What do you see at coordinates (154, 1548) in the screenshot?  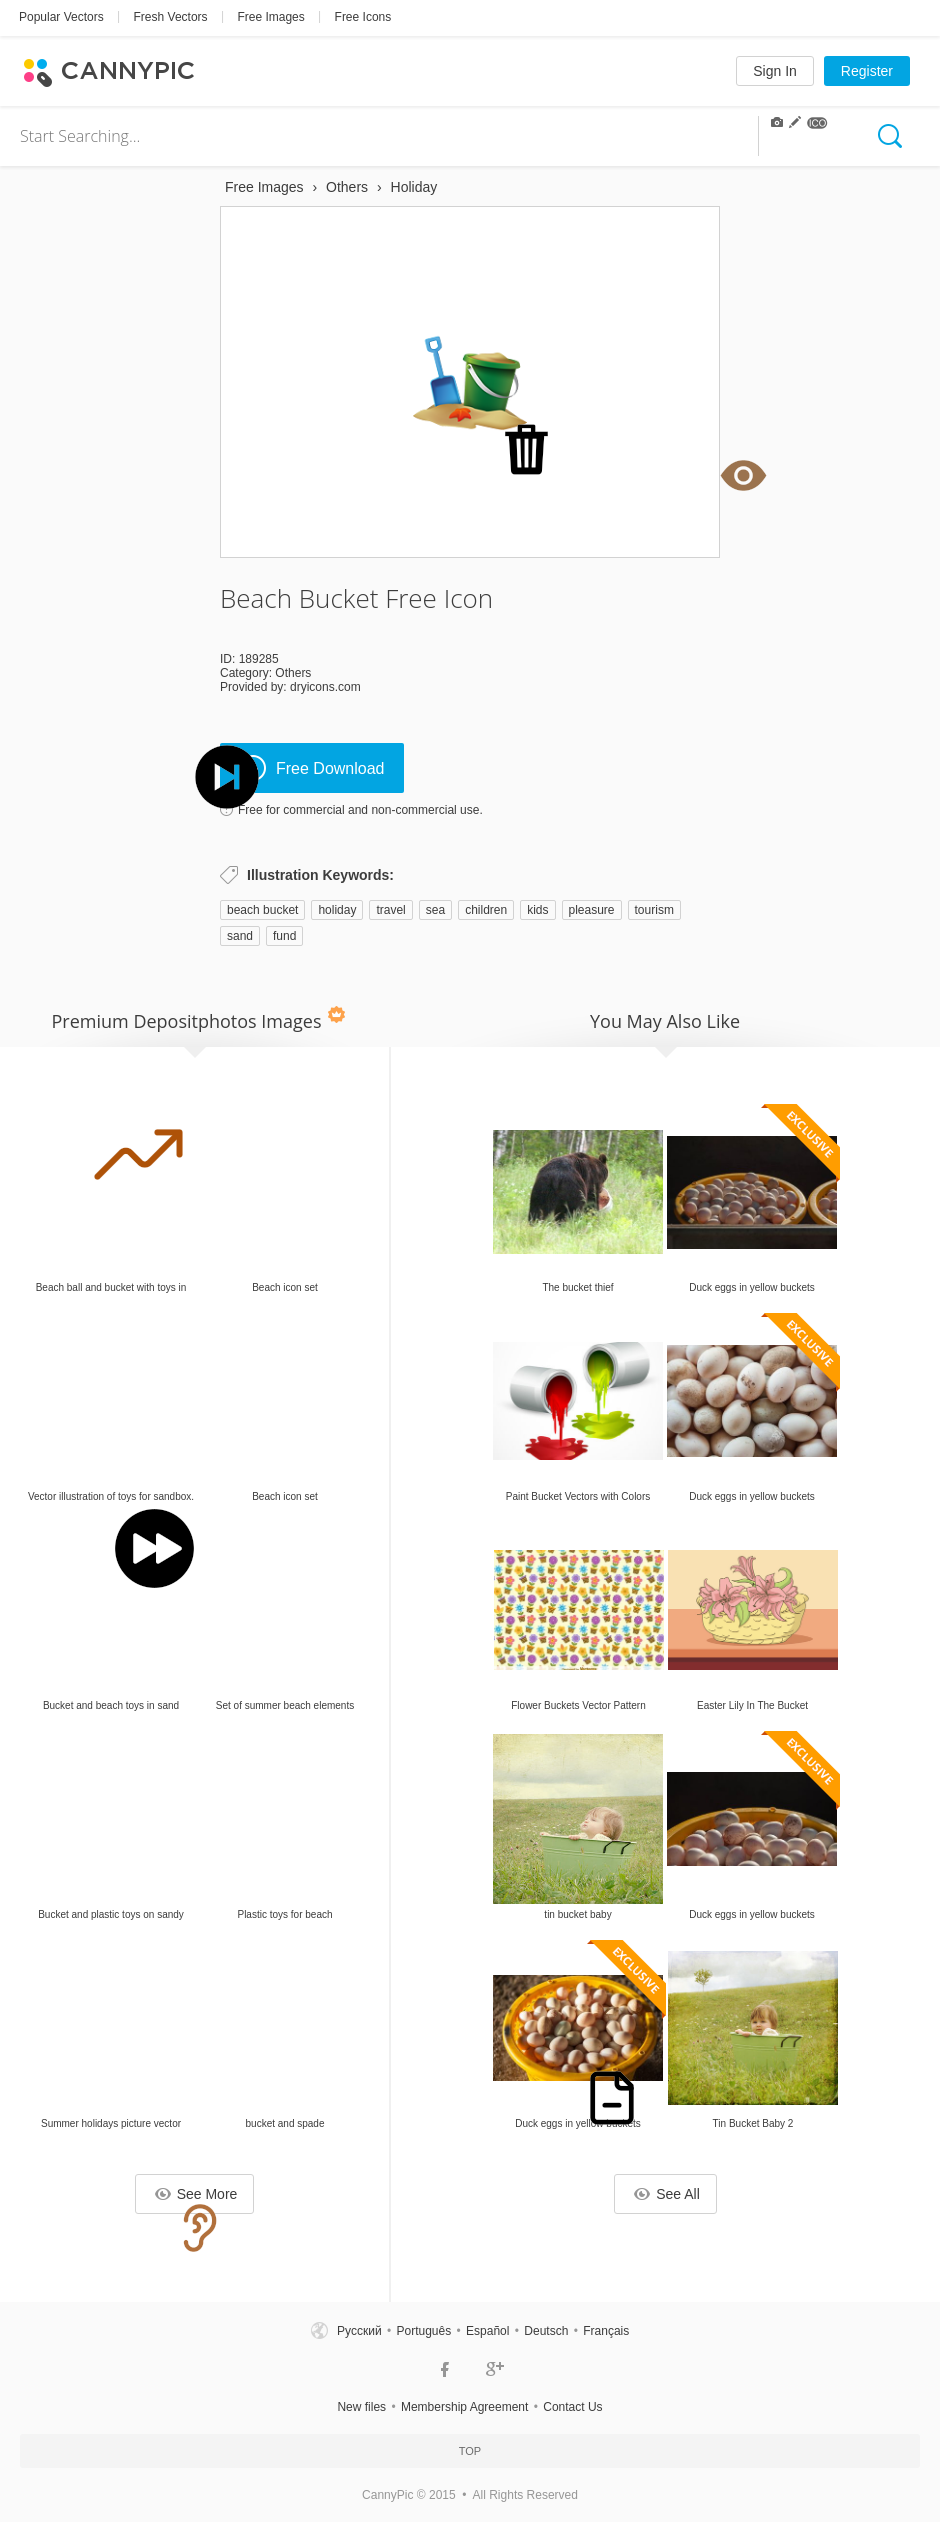 I see `skip forward to the next track` at bounding box center [154, 1548].